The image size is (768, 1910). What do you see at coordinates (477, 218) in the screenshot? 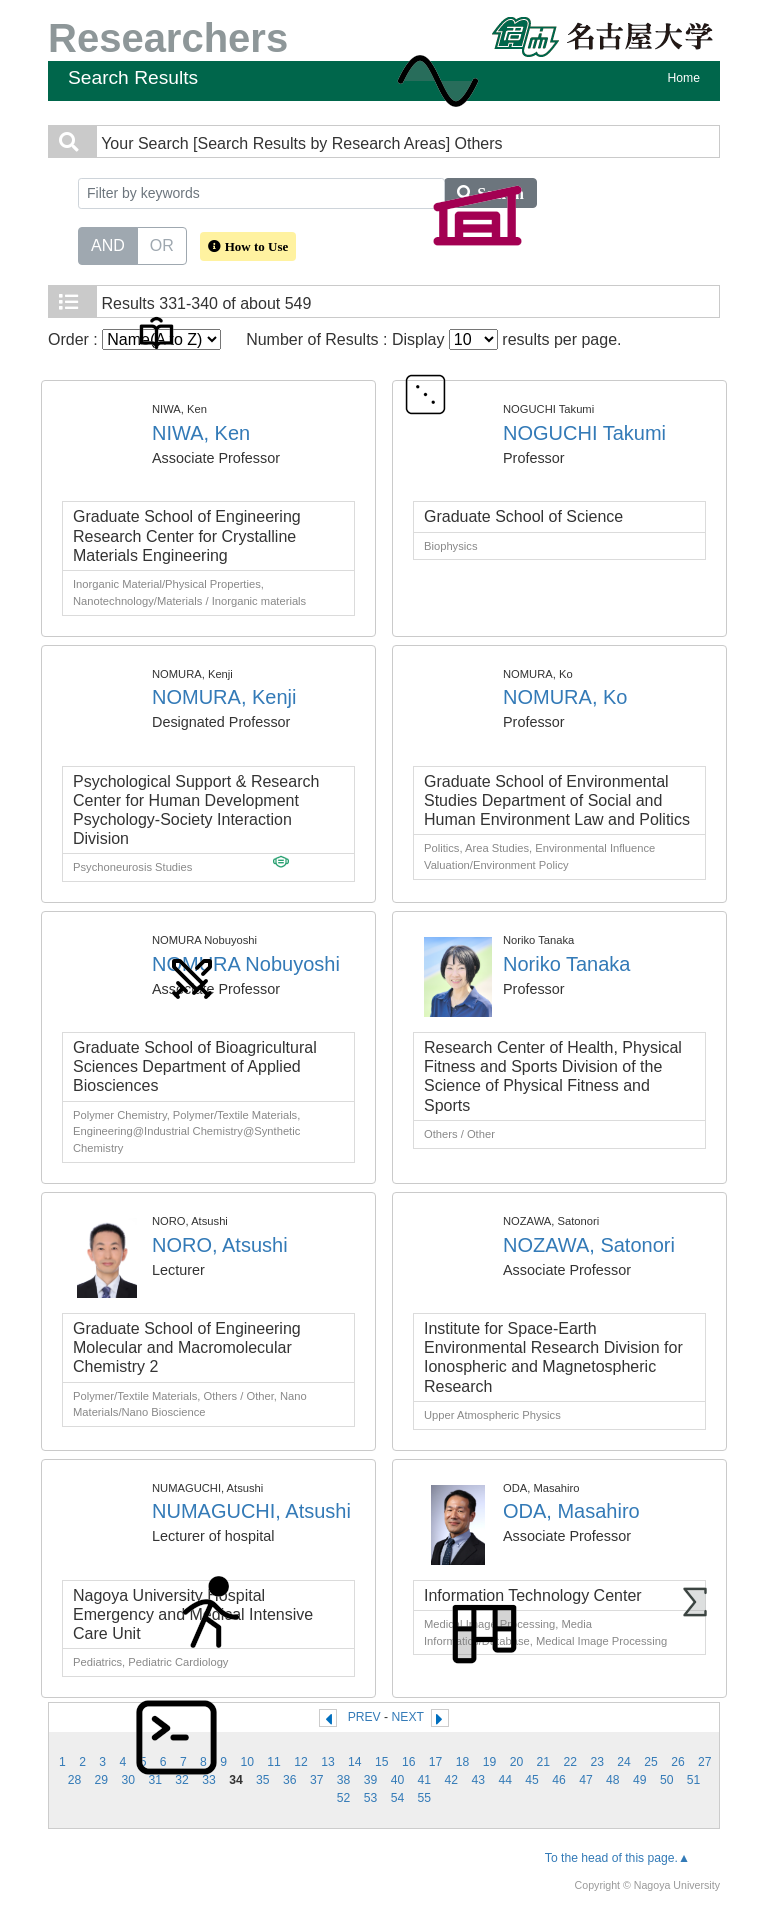
I see `access warehouse or storage inventory` at bounding box center [477, 218].